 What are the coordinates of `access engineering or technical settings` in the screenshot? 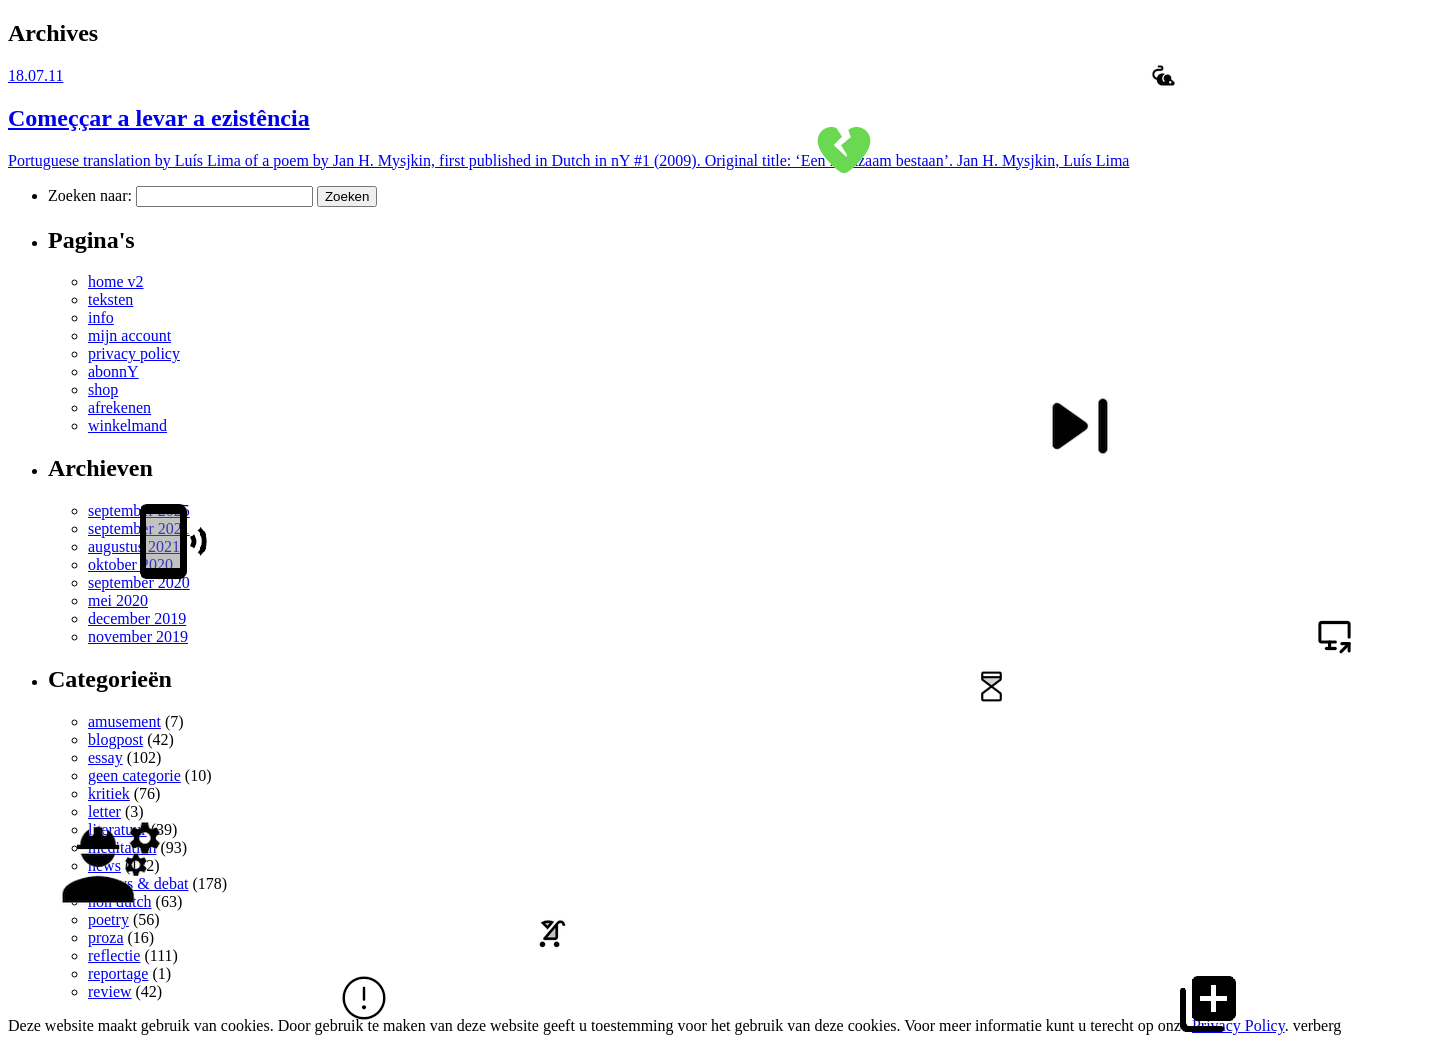 It's located at (111, 862).